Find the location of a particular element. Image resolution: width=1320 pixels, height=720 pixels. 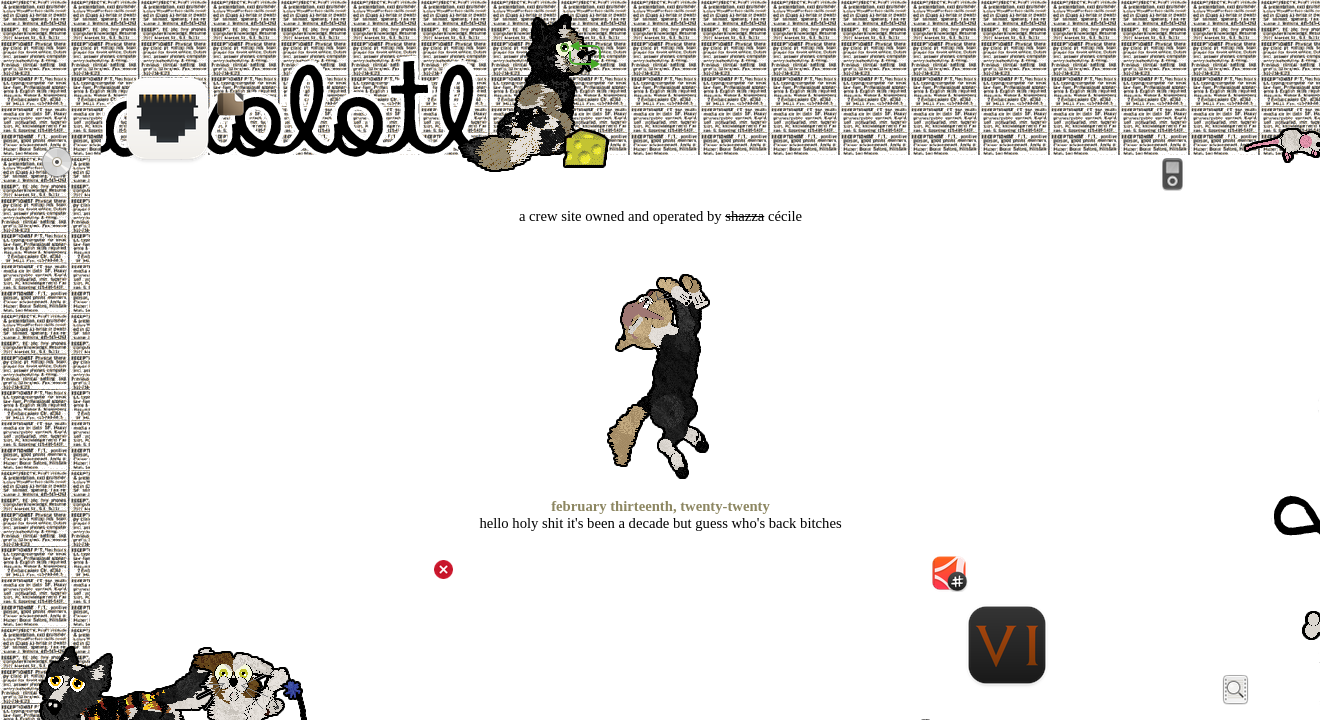

multimedia player device icon is located at coordinates (1172, 174).